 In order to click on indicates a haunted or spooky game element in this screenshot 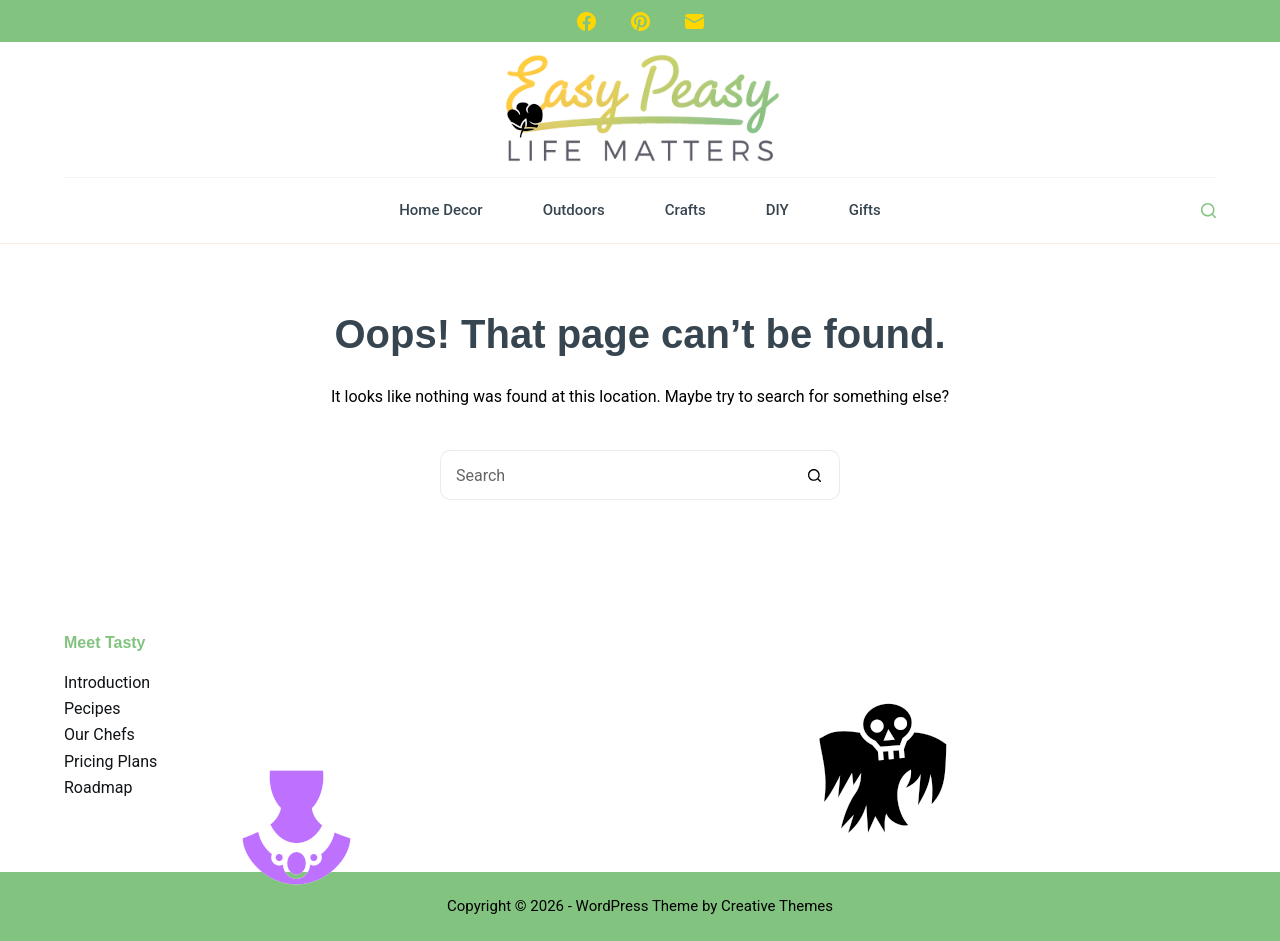, I will do `click(883, 768)`.